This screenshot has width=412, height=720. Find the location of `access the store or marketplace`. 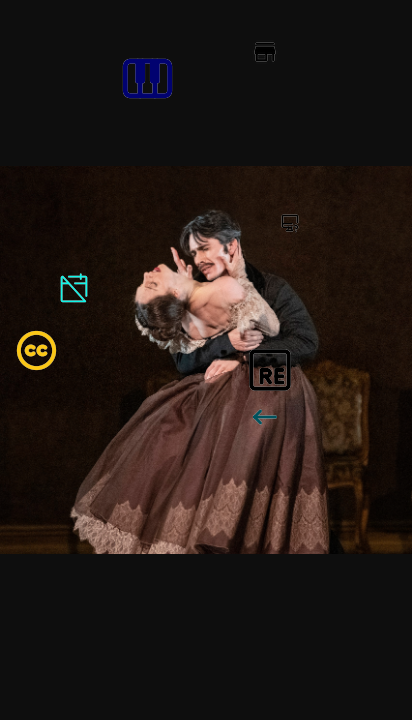

access the store or marketplace is located at coordinates (265, 52).